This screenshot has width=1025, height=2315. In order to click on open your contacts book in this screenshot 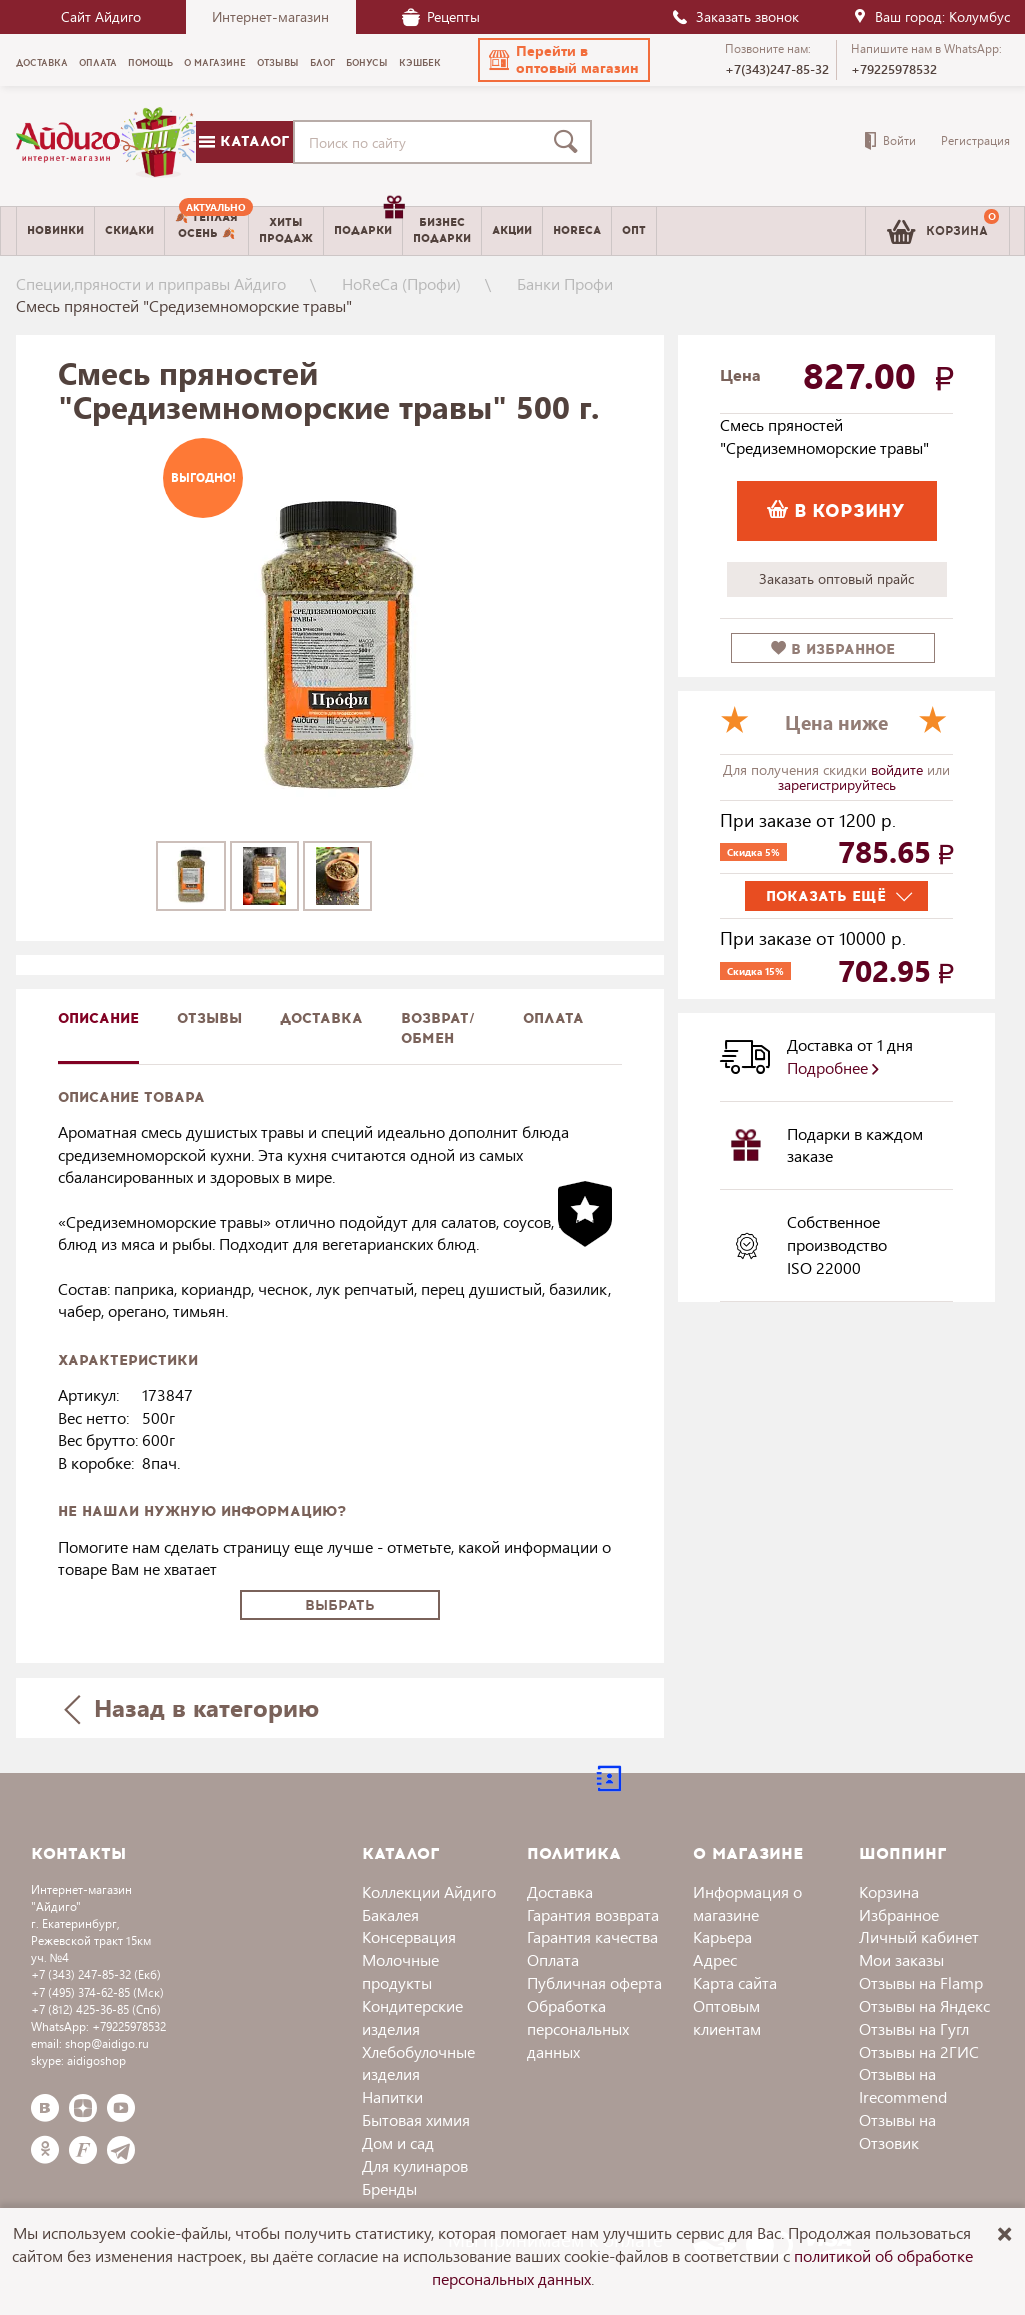, I will do `click(609, 1778)`.